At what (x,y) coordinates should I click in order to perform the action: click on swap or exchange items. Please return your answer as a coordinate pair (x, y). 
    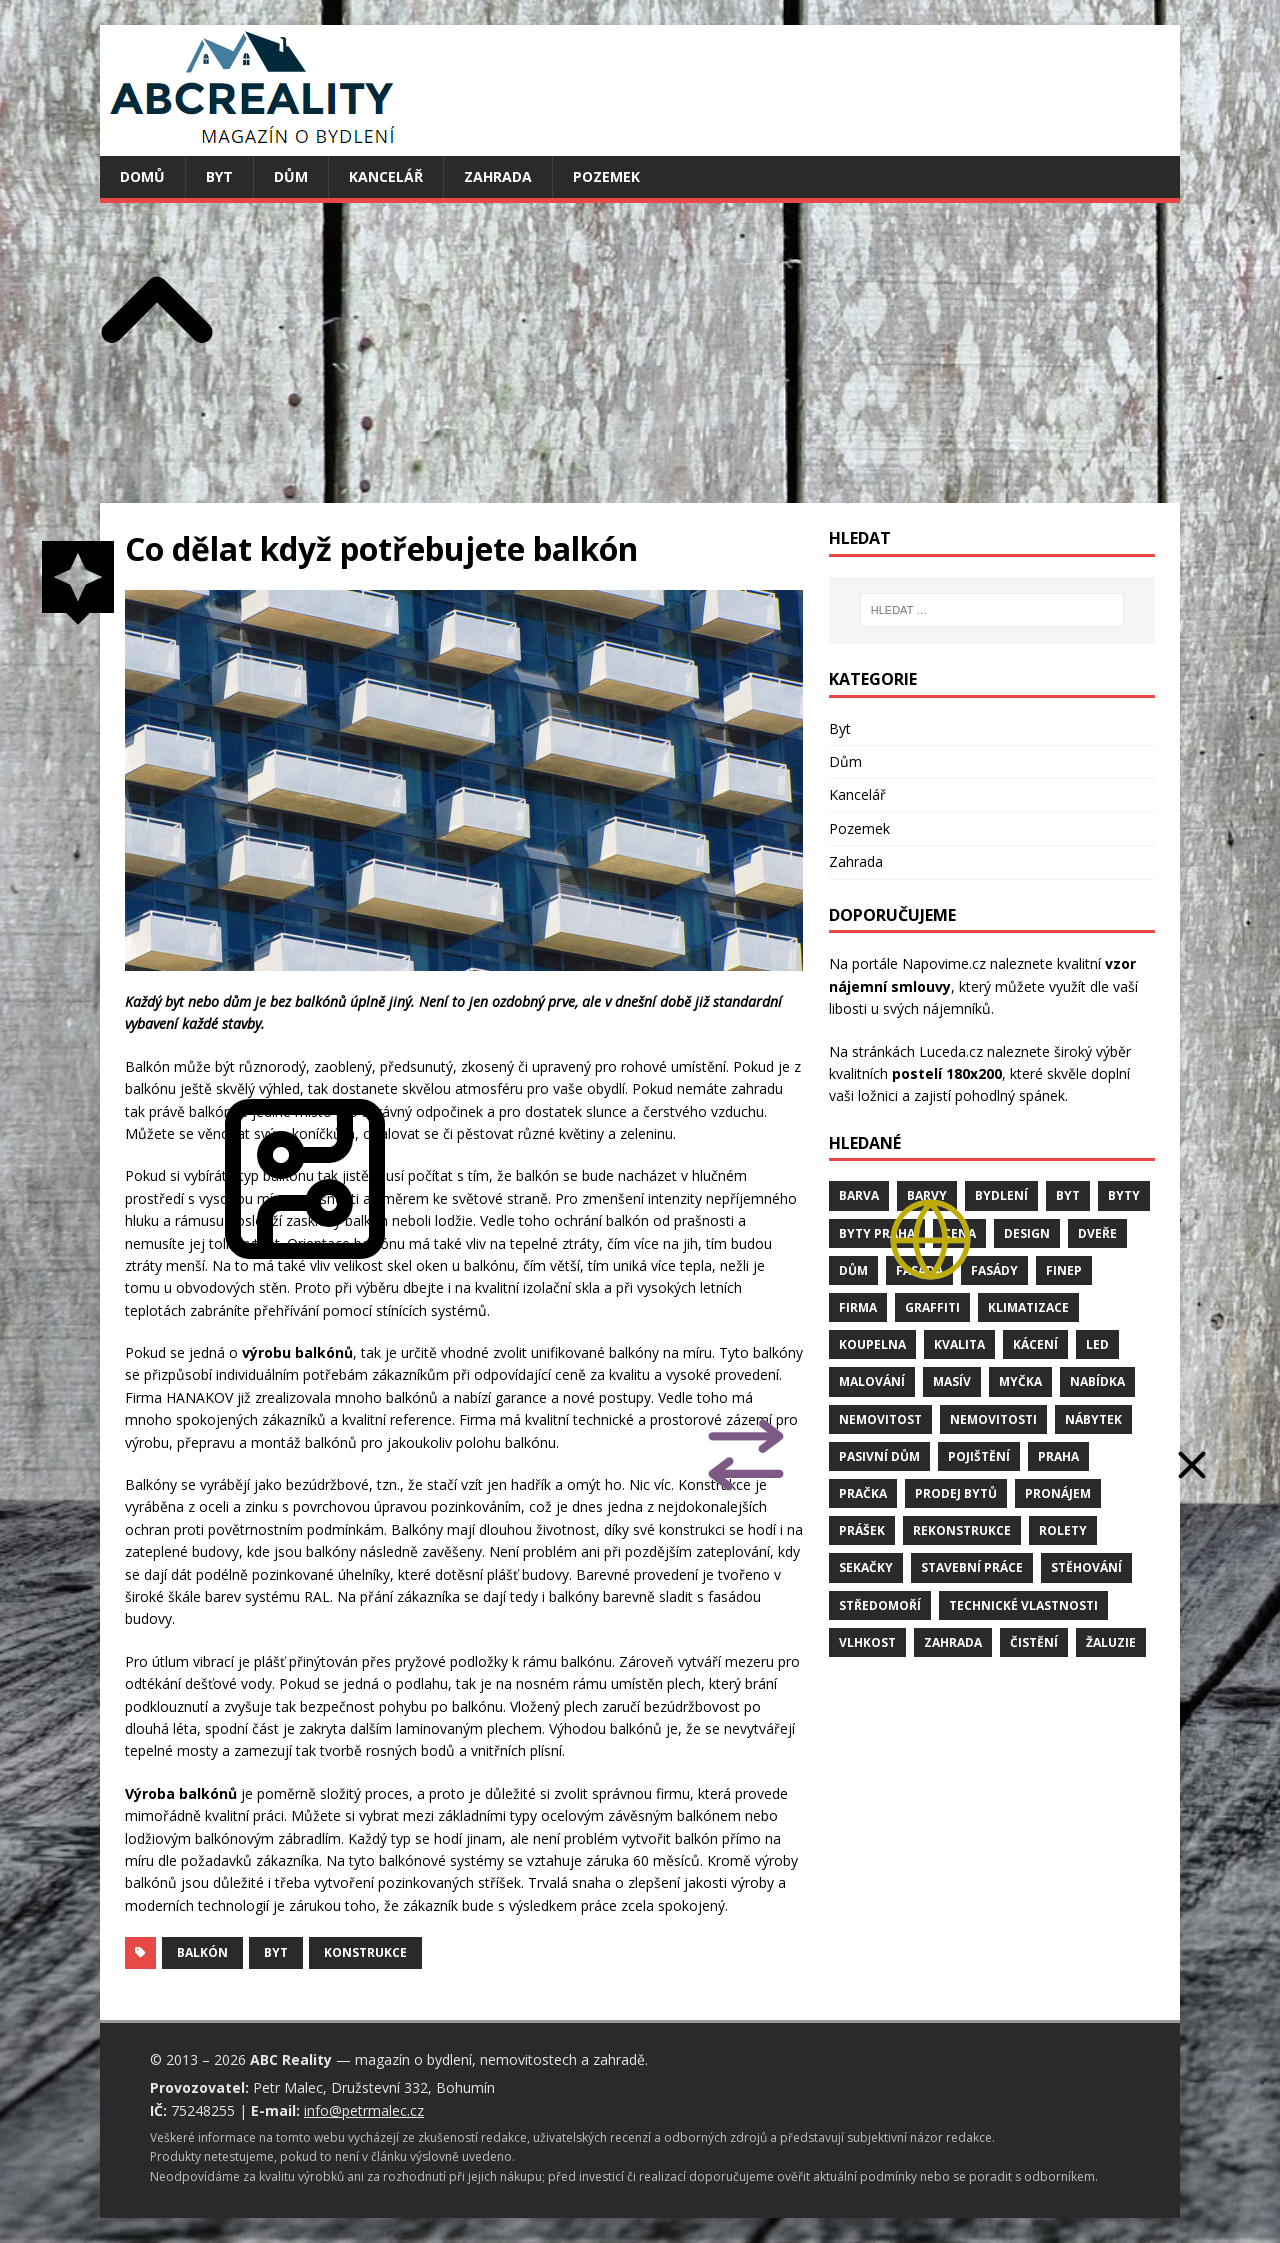
    Looking at the image, I should click on (746, 1453).